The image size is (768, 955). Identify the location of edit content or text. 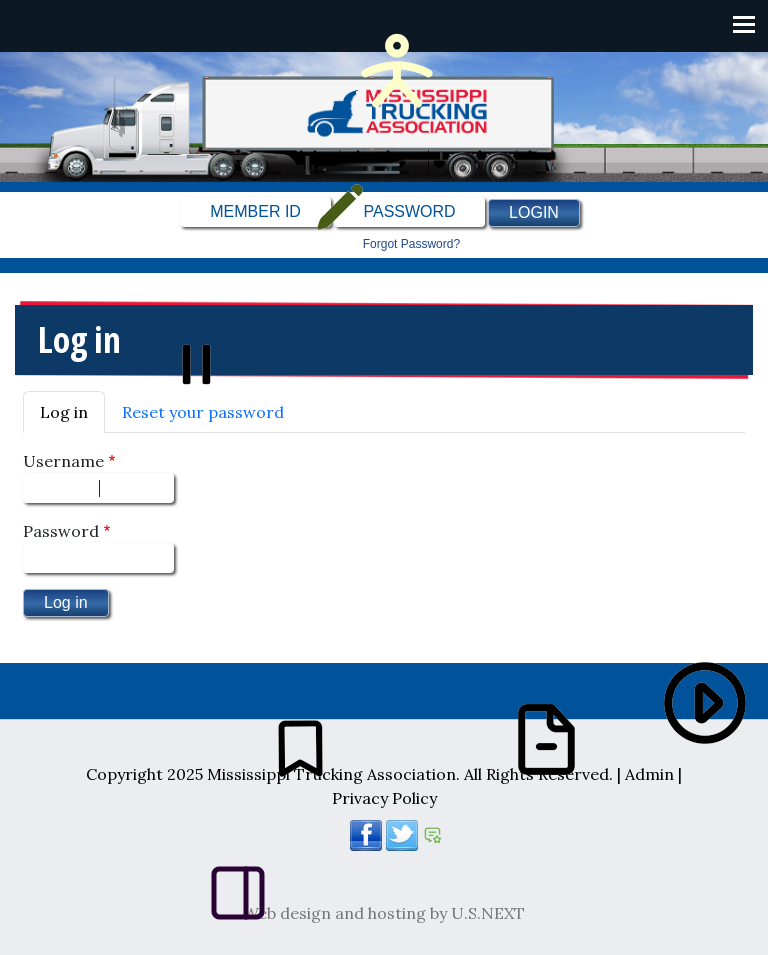
(340, 207).